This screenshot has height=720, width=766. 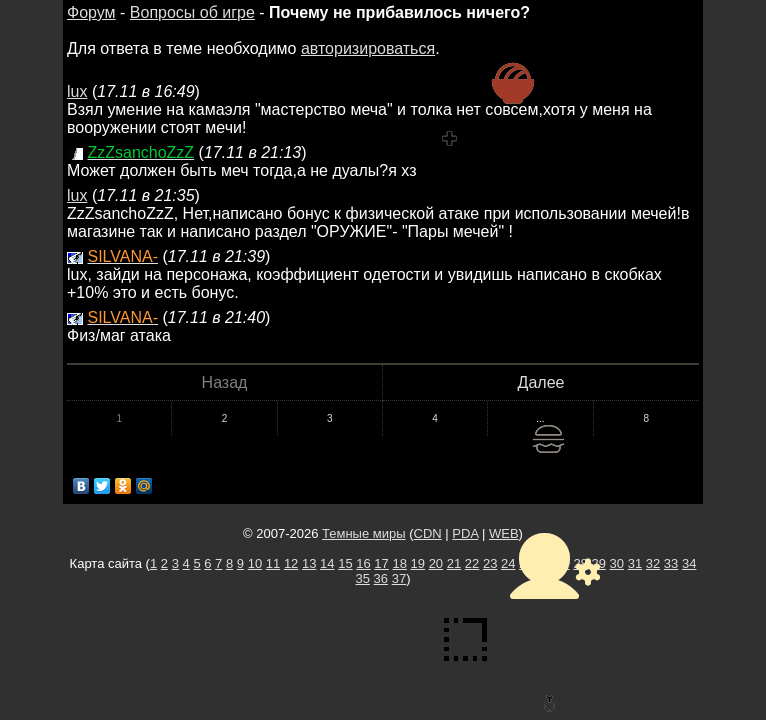 What do you see at coordinates (548, 439) in the screenshot?
I see `open navigation menu` at bounding box center [548, 439].